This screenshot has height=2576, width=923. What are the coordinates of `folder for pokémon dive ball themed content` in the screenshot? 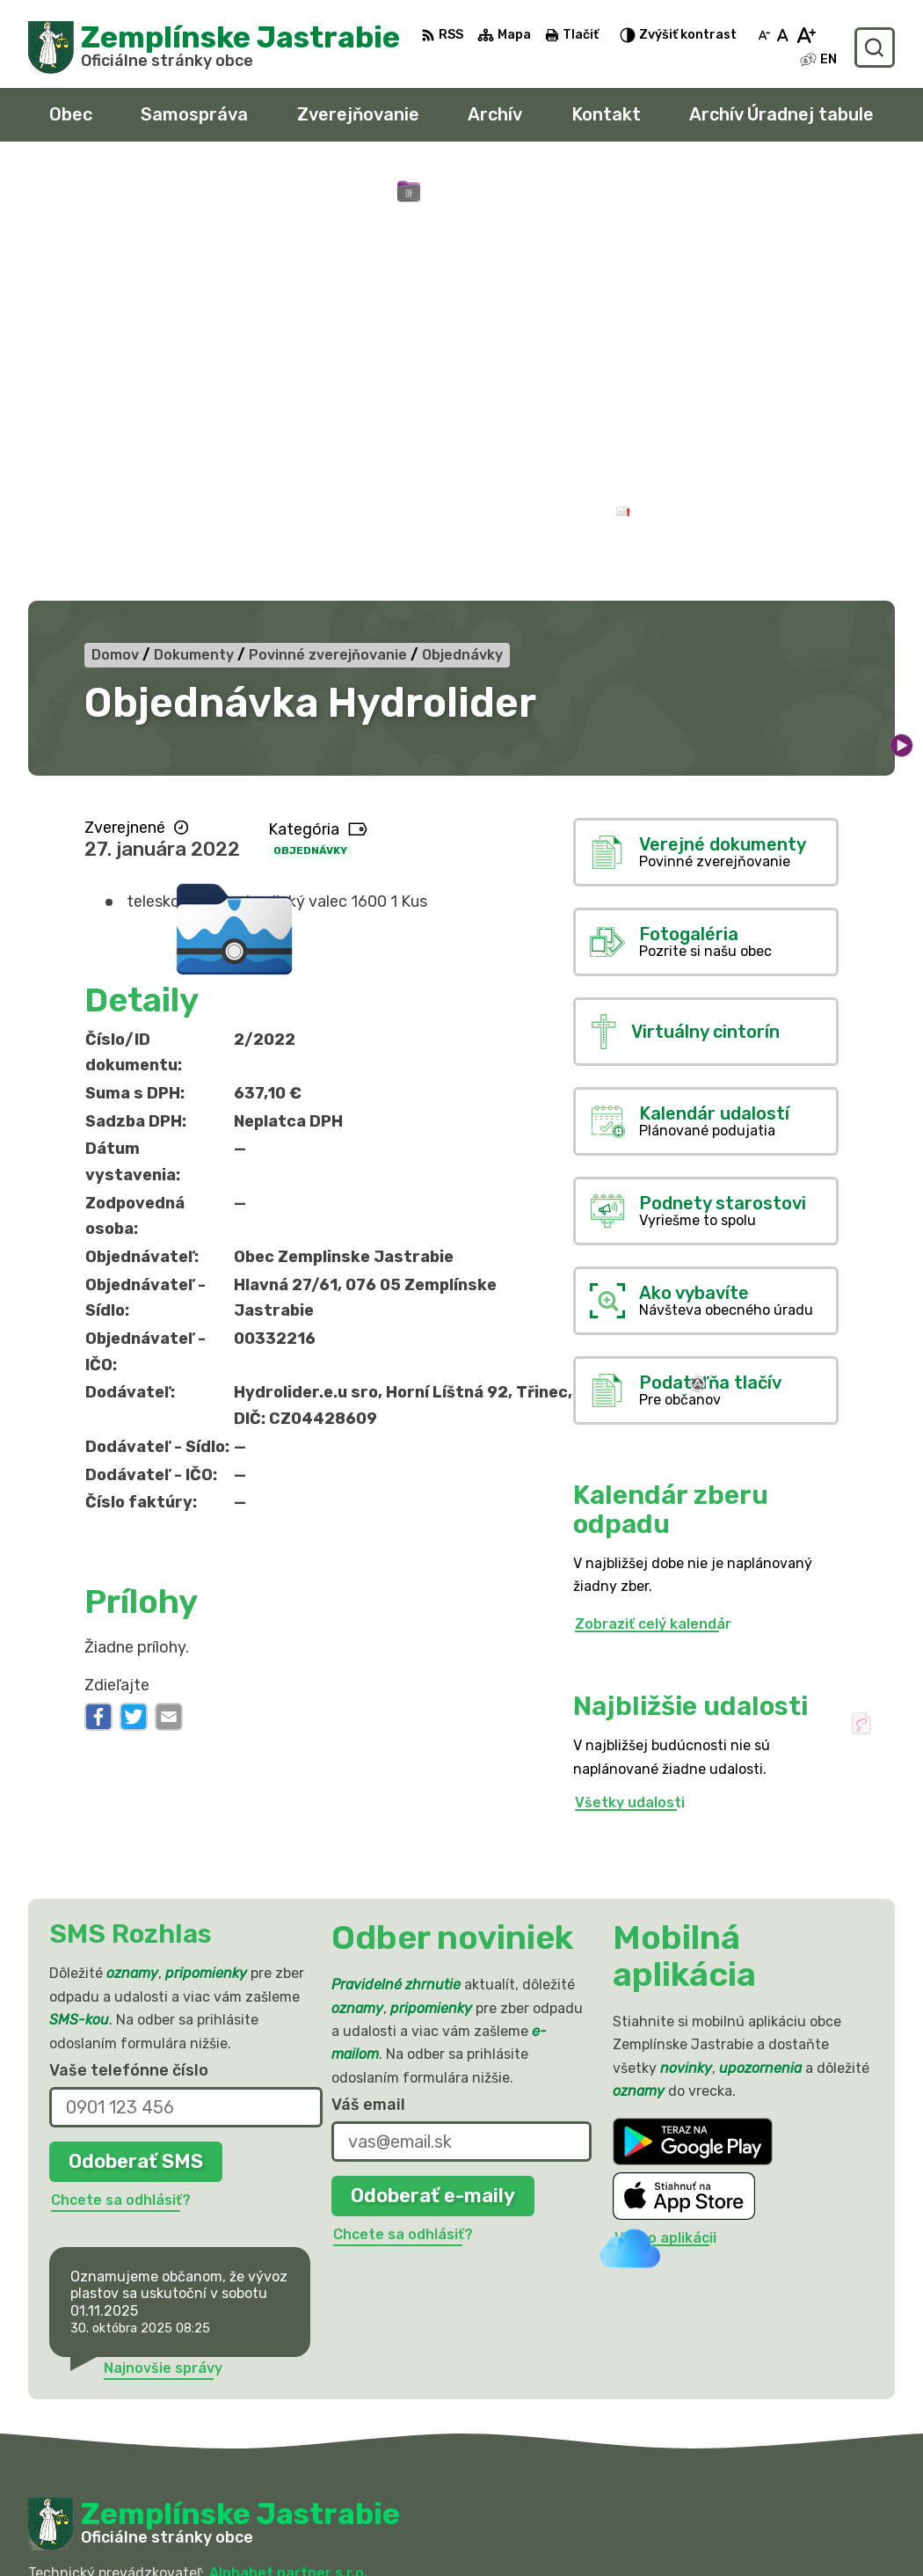 It's located at (234, 932).